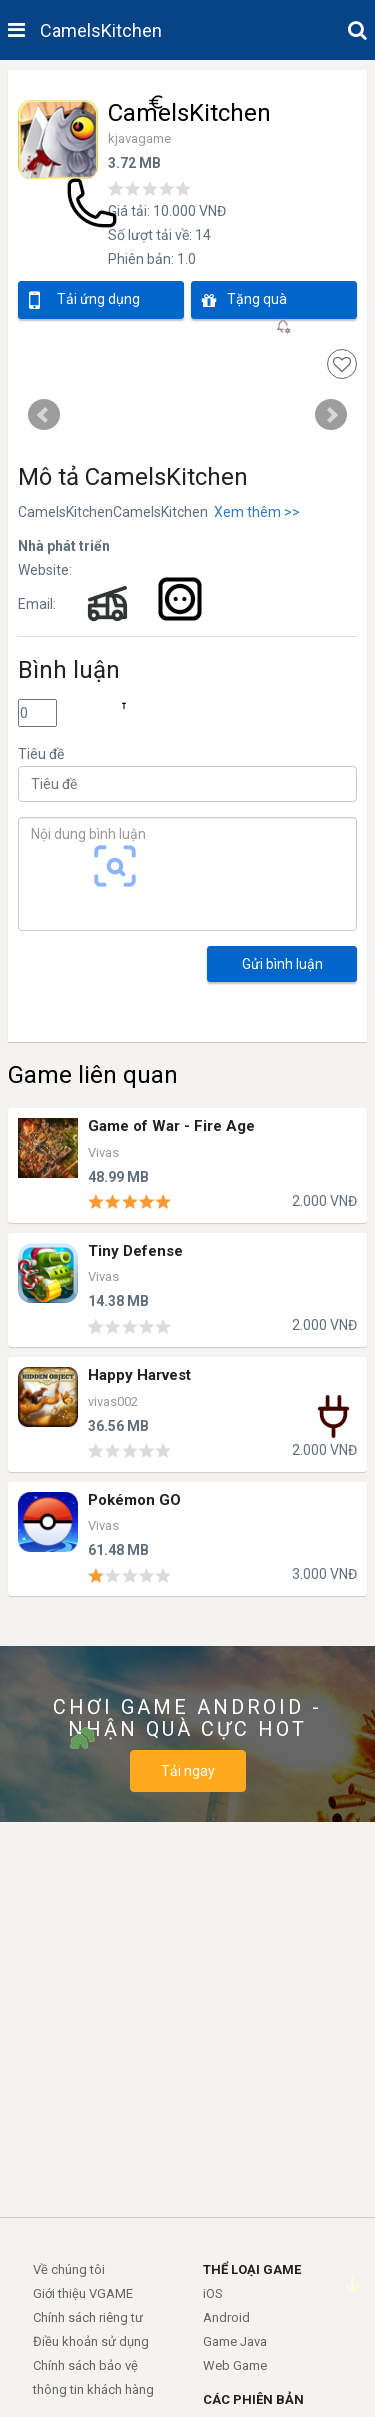  I want to click on scroll down or view more content, so click(352, 2284).